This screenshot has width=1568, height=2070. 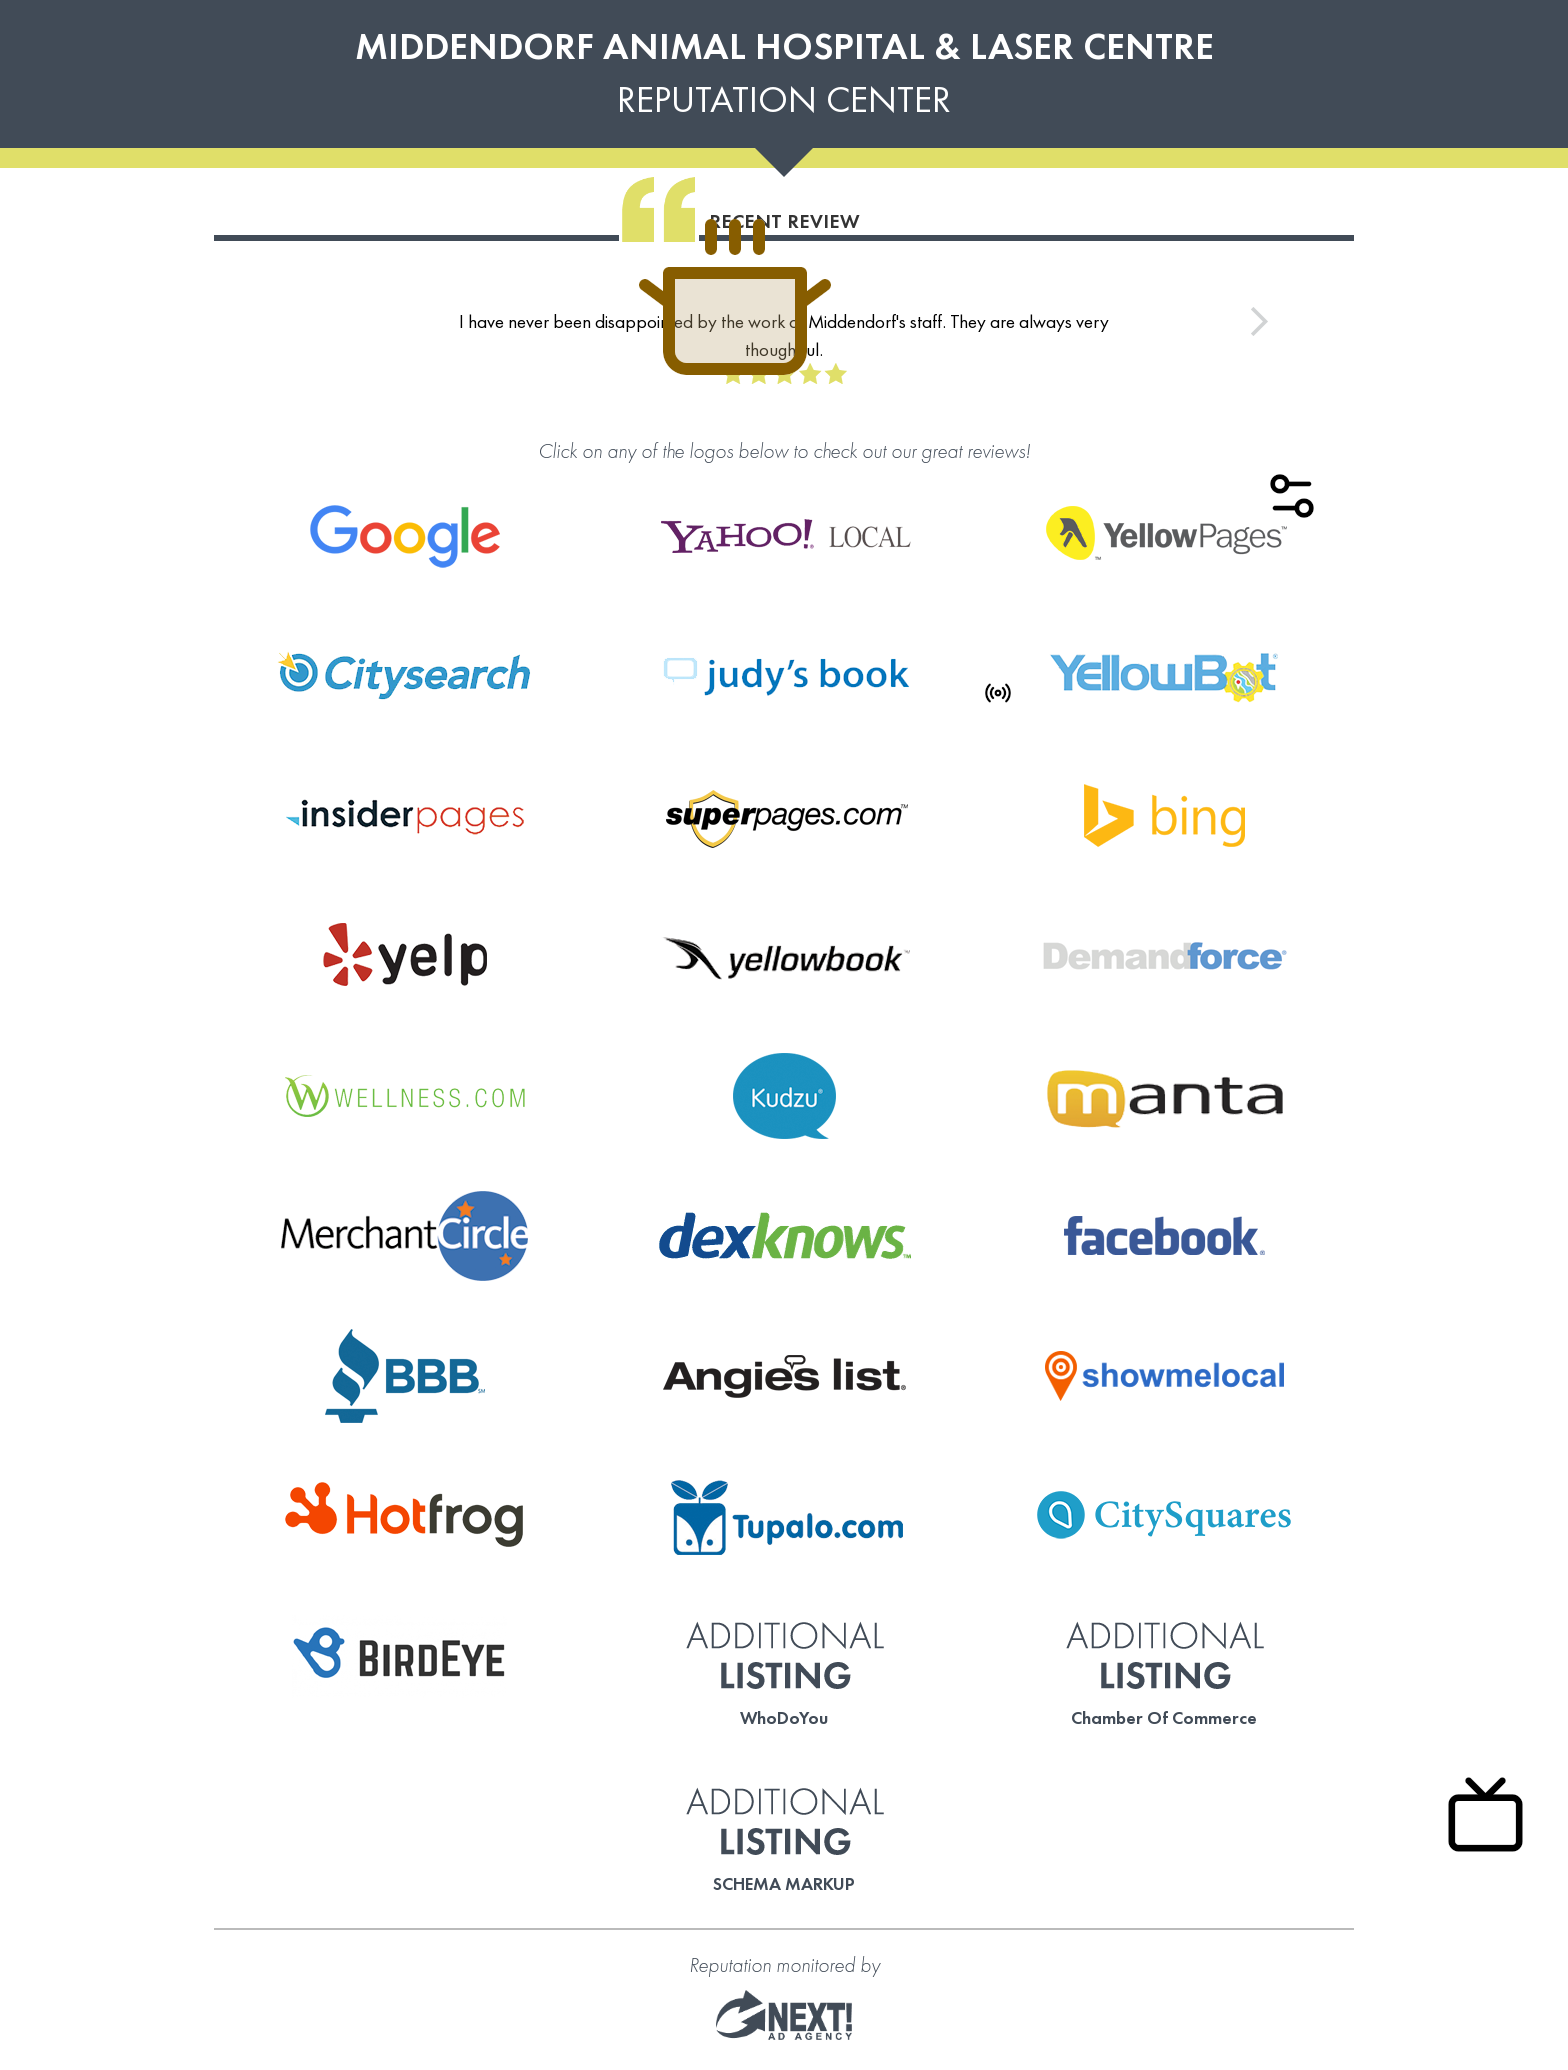 I want to click on access radio or audio streaming, so click(x=998, y=693).